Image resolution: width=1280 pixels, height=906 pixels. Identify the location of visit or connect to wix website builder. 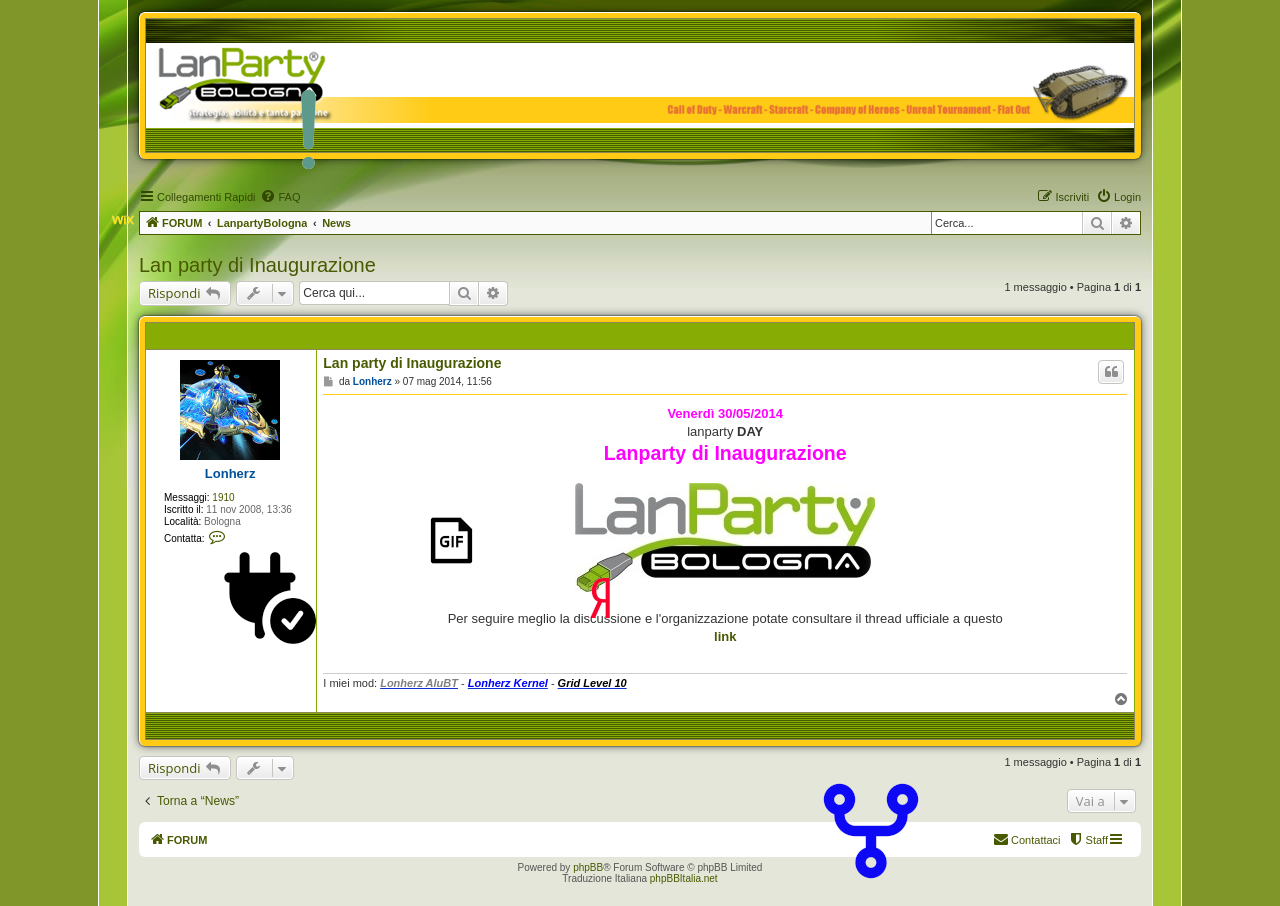
(123, 220).